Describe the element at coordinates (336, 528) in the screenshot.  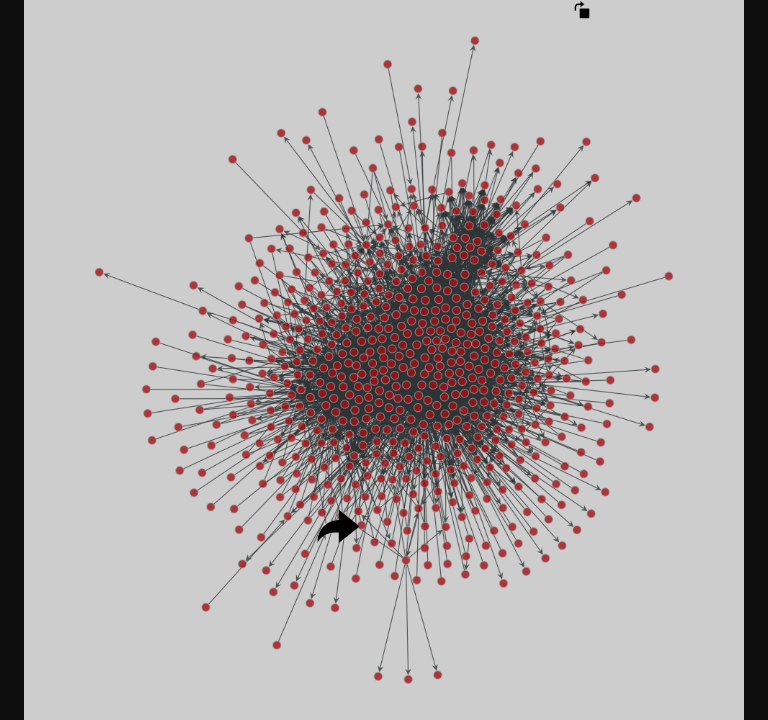
I see `share content to another app or person` at that location.